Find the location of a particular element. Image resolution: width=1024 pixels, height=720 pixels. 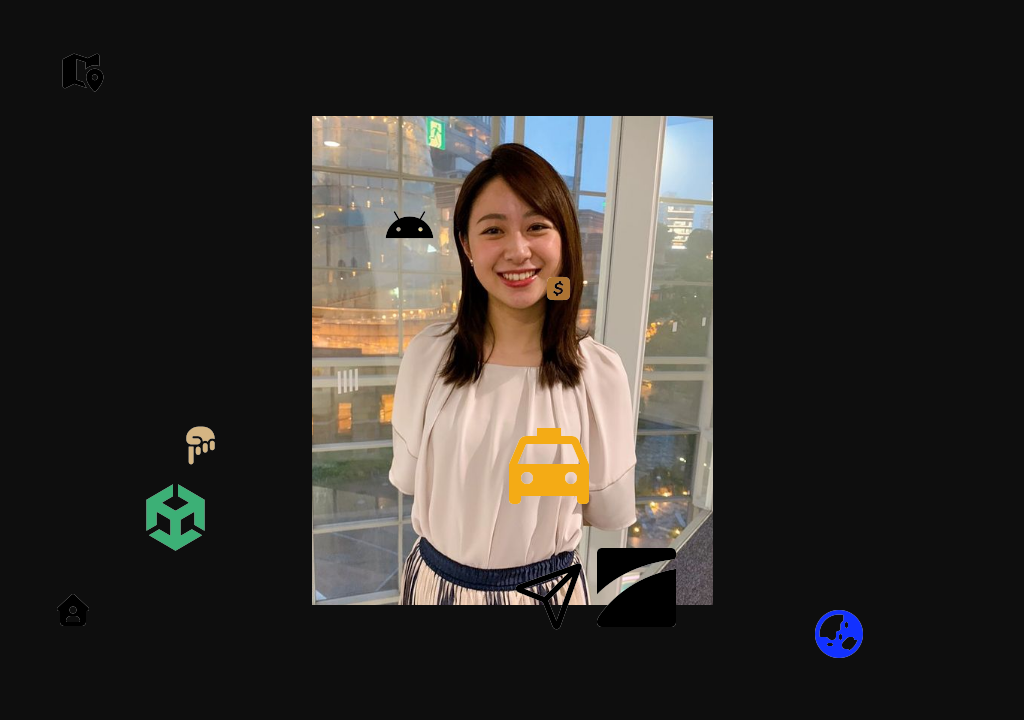

send a message is located at coordinates (548, 597).